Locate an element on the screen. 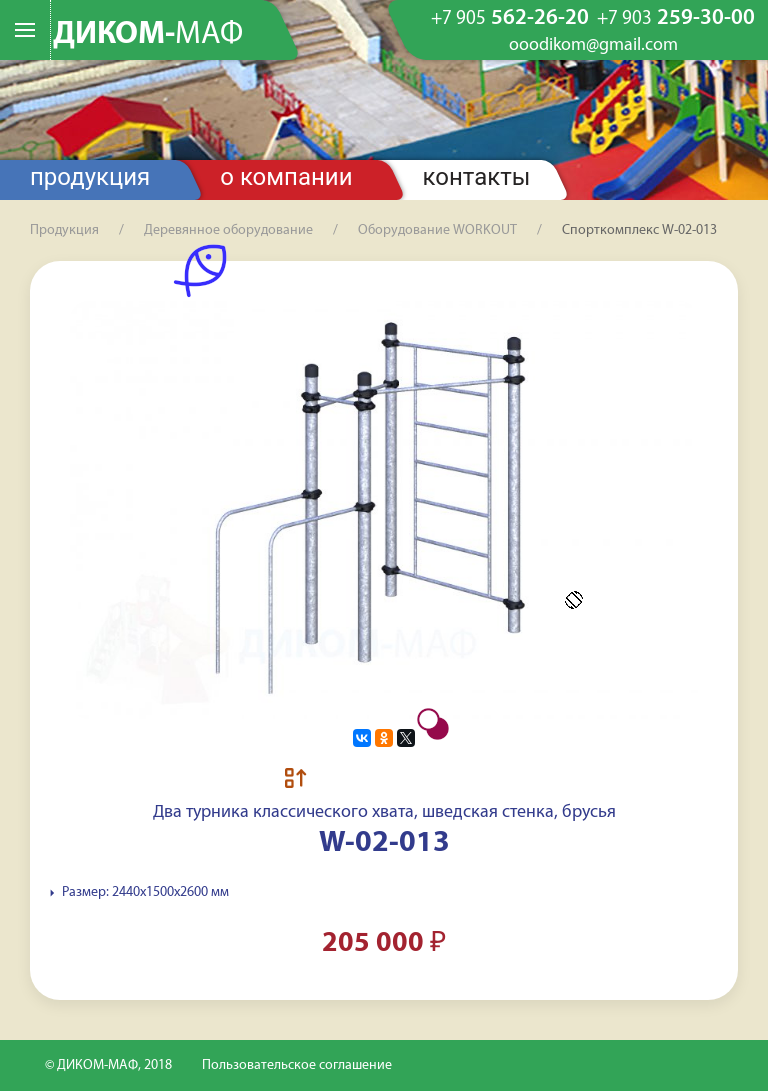 The image size is (768, 1091). access fishing or marine-related features is located at coordinates (202, 269).